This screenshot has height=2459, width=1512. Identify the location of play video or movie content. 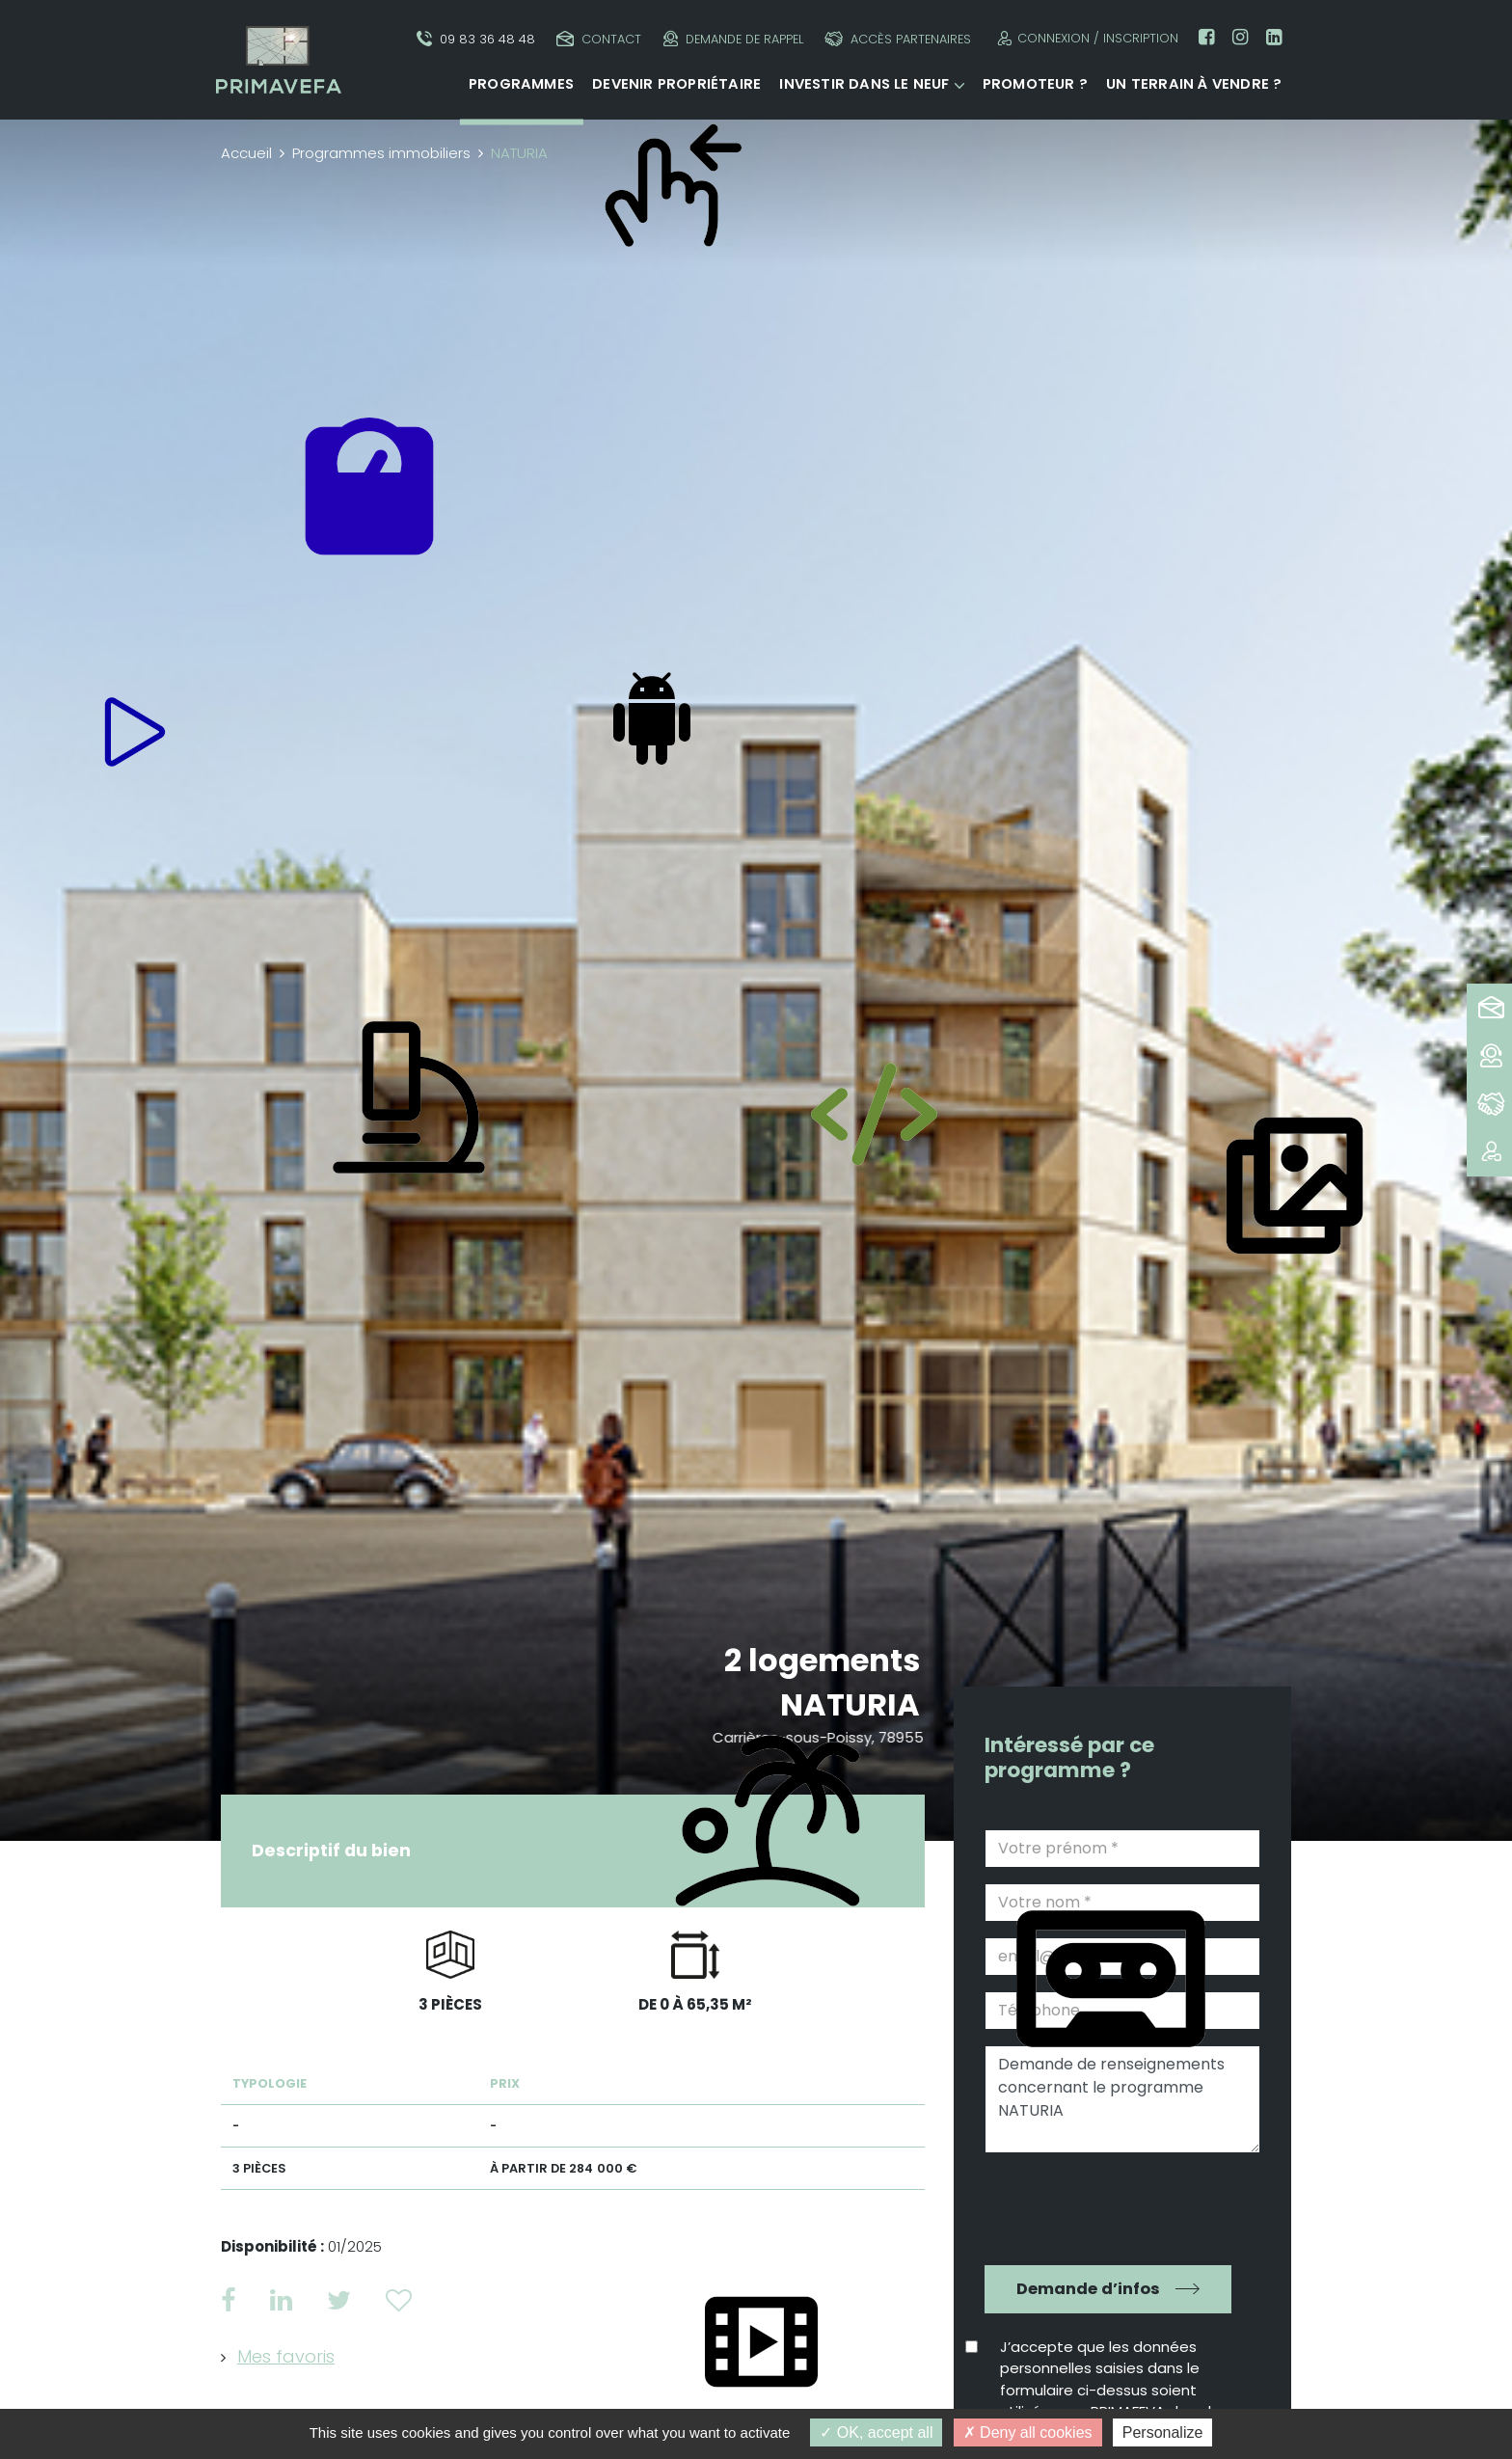
(761, 2341).